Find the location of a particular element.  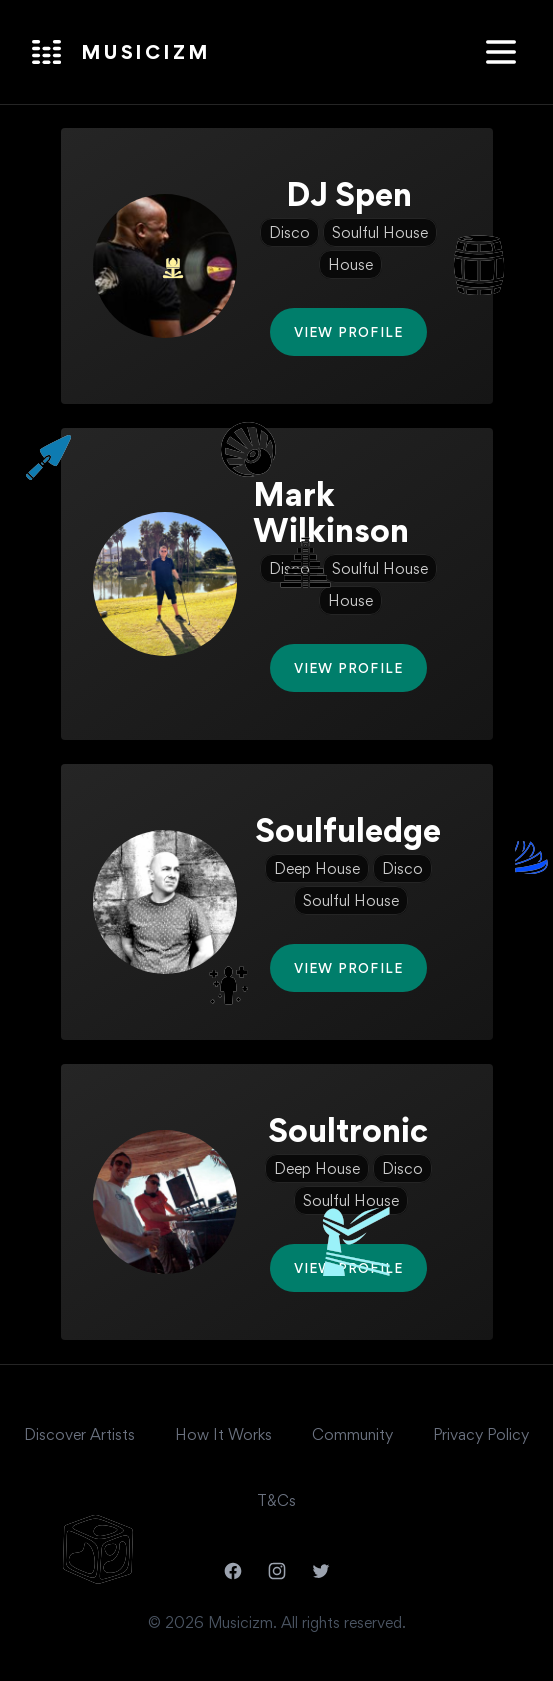

explore ancient civilizations or history content is located at coordinates (305, 562).